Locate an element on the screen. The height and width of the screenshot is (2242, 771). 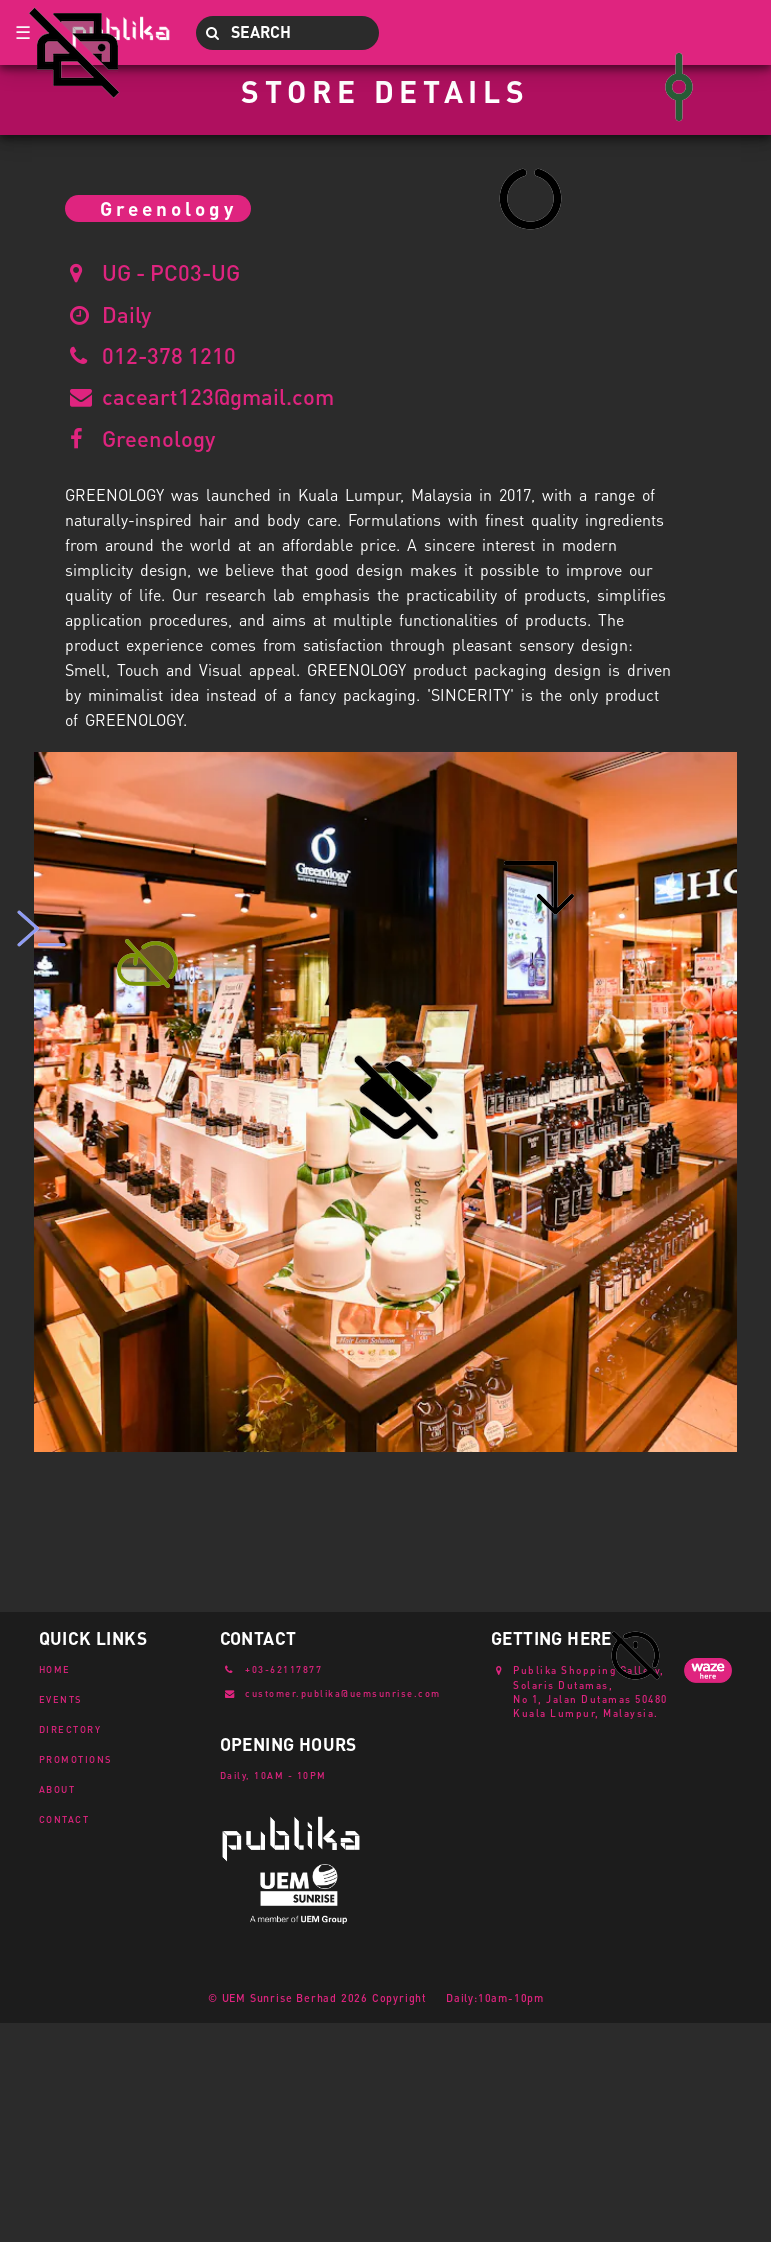
disable timer or scheduled event is located at coordinates (635, 1655).